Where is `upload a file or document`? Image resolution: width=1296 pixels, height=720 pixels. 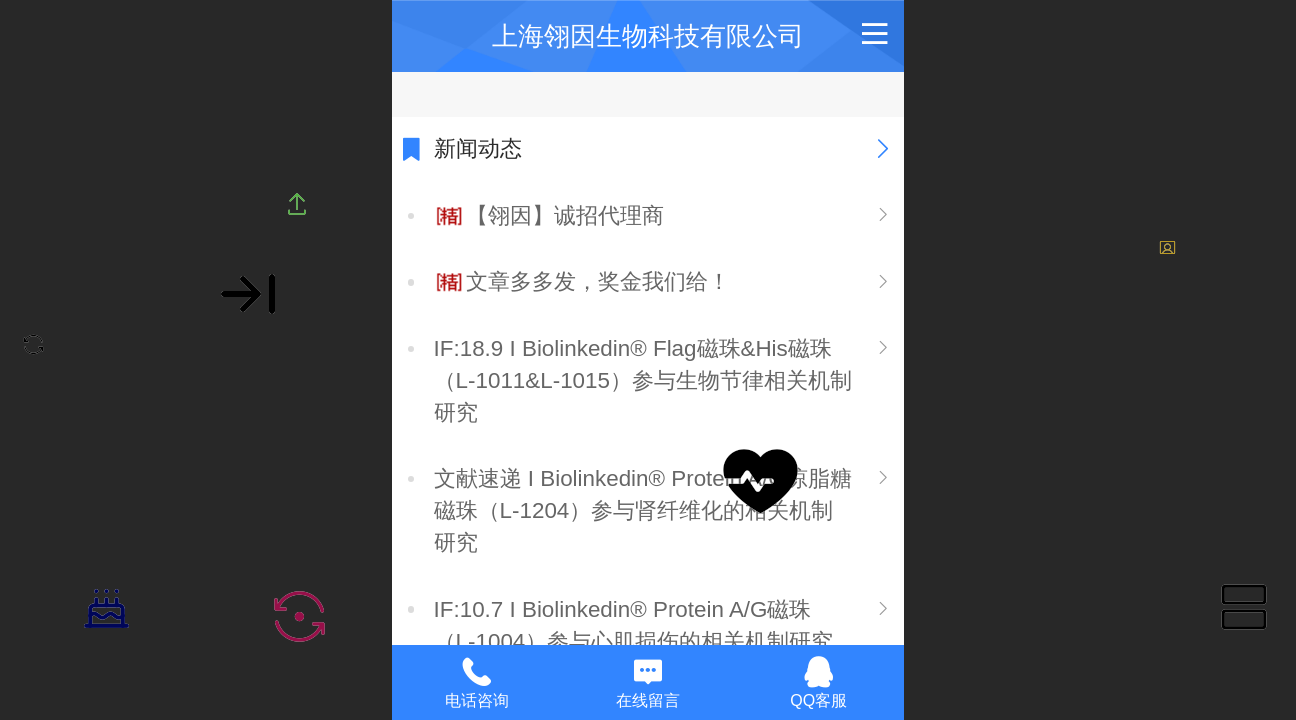 upload a file or document is located at coordinates (297, 204).